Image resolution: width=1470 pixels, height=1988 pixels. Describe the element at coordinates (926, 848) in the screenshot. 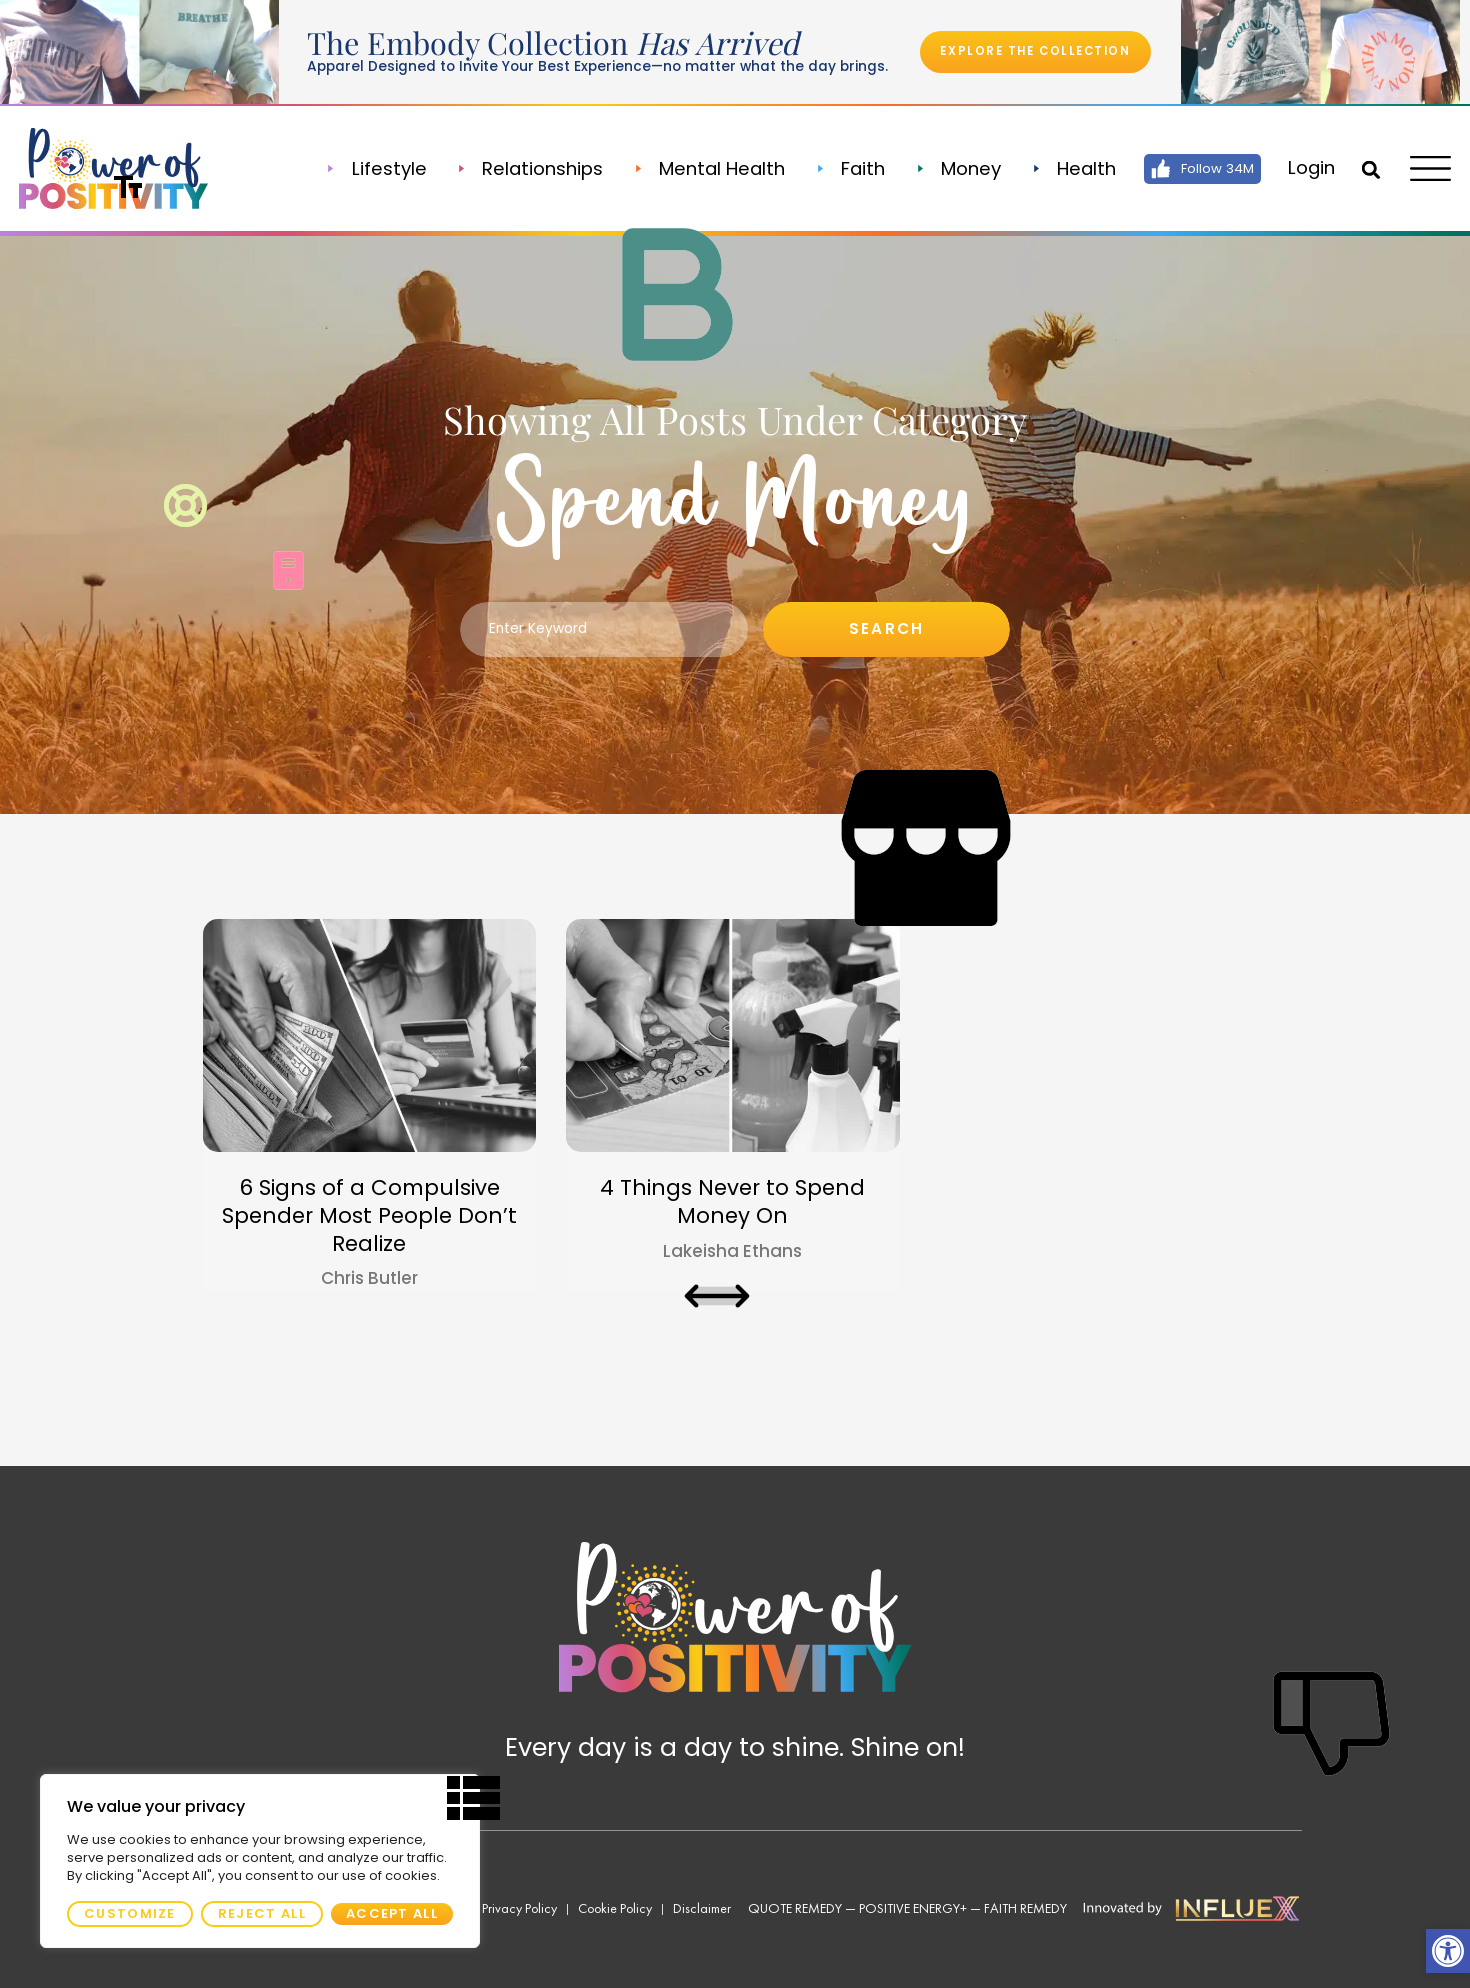

I see `browse or open the store` at that location.